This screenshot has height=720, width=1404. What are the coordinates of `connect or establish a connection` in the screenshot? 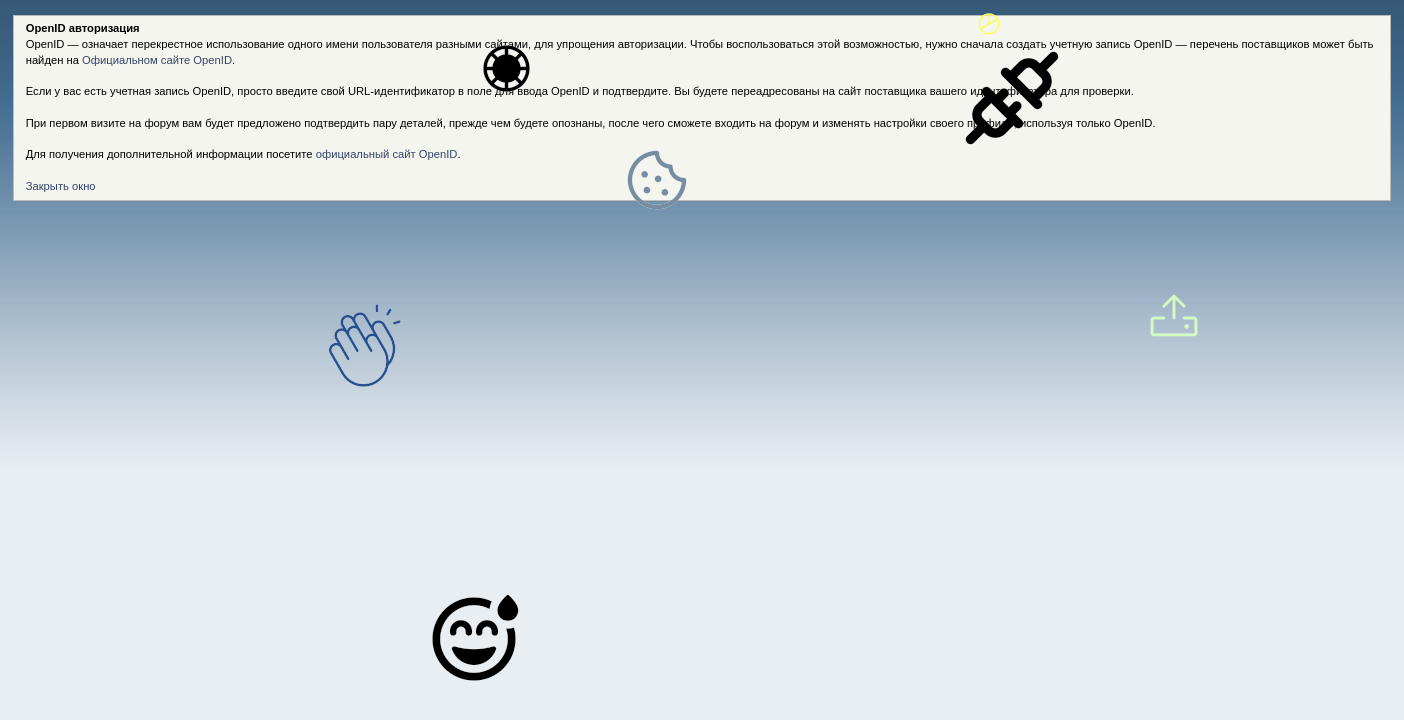 It's located at (1012, 98).